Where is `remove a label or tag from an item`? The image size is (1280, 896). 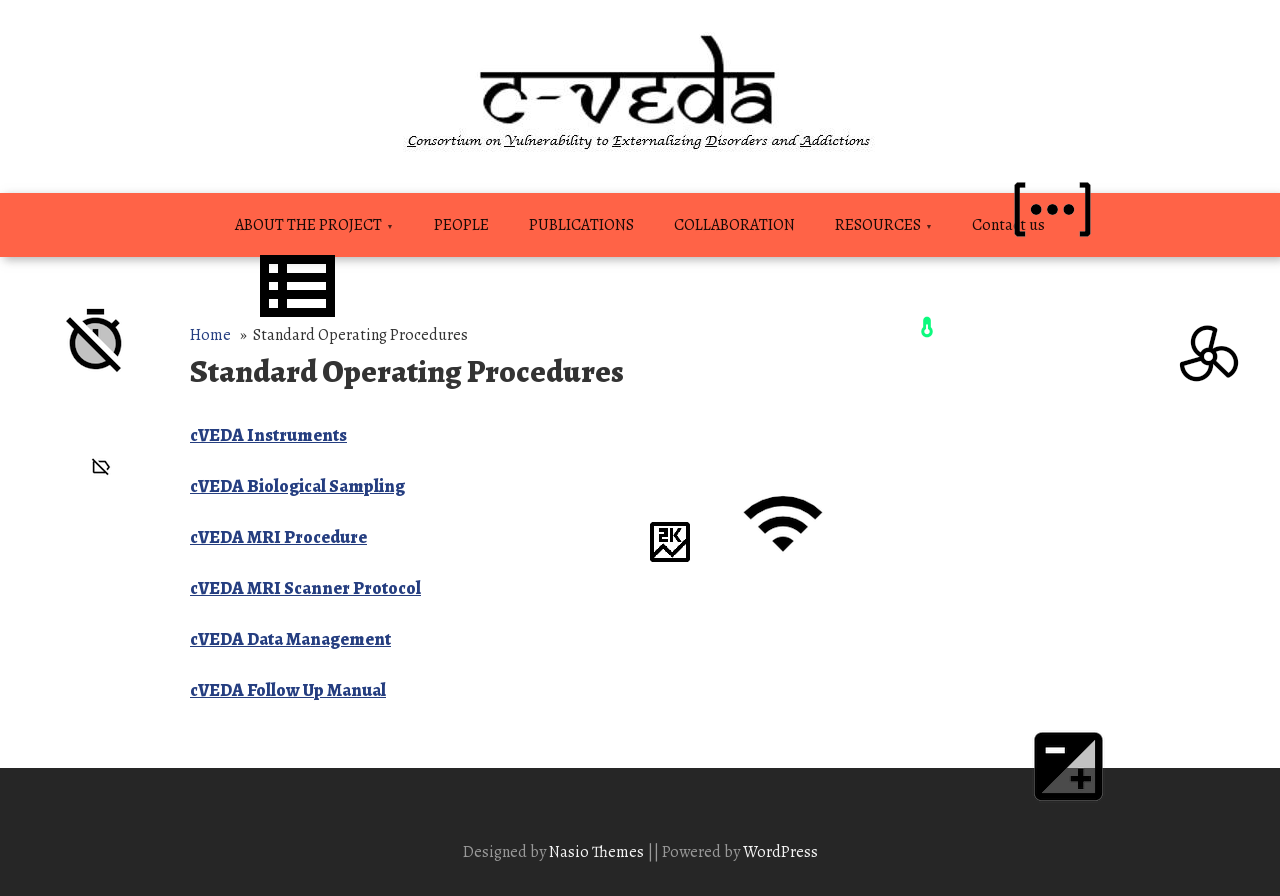
remove a label or tag from an item is located at coordinates (101, 467).